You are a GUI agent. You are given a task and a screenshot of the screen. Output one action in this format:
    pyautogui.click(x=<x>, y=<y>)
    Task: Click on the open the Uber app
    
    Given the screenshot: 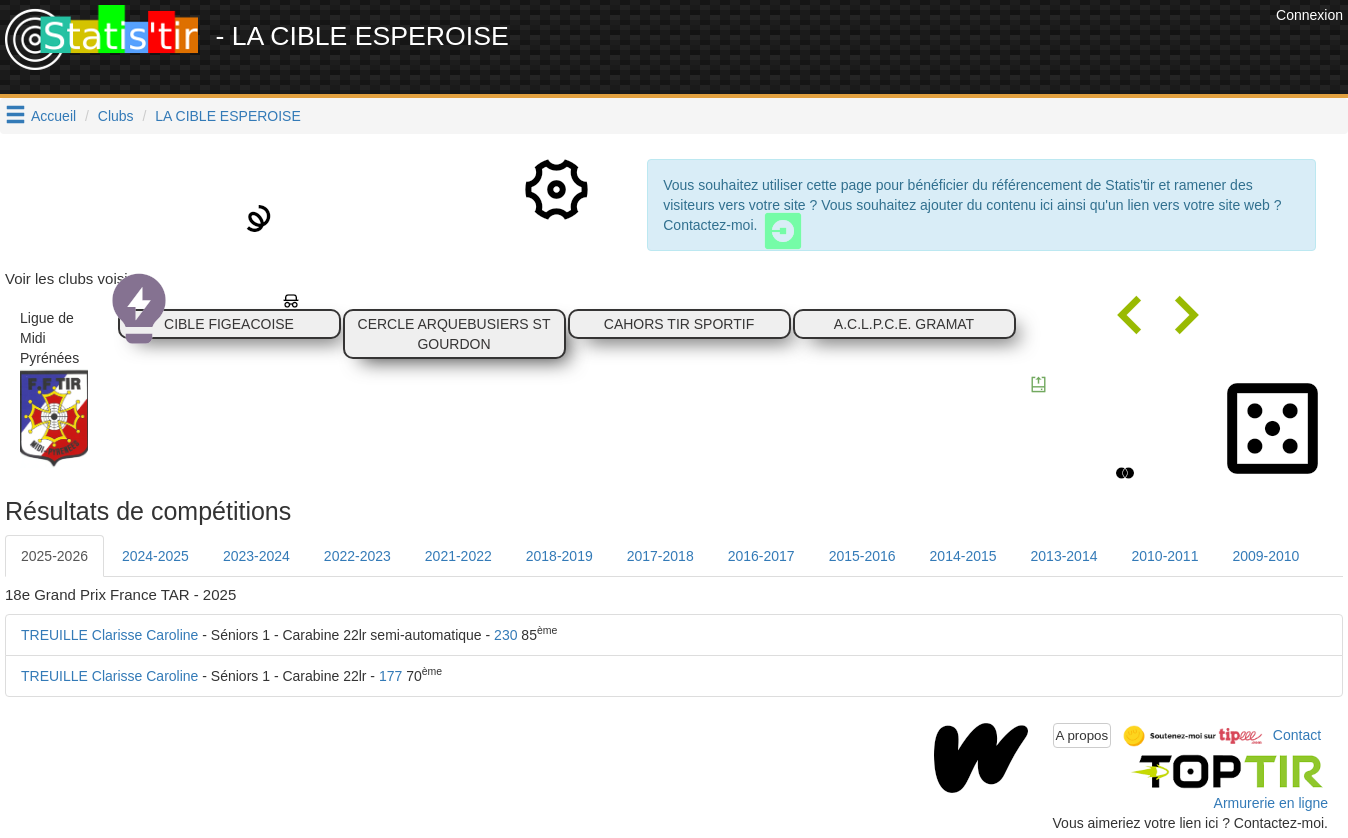 What is the action you would take?
    pyautogui.click(x=783, y=231)
    